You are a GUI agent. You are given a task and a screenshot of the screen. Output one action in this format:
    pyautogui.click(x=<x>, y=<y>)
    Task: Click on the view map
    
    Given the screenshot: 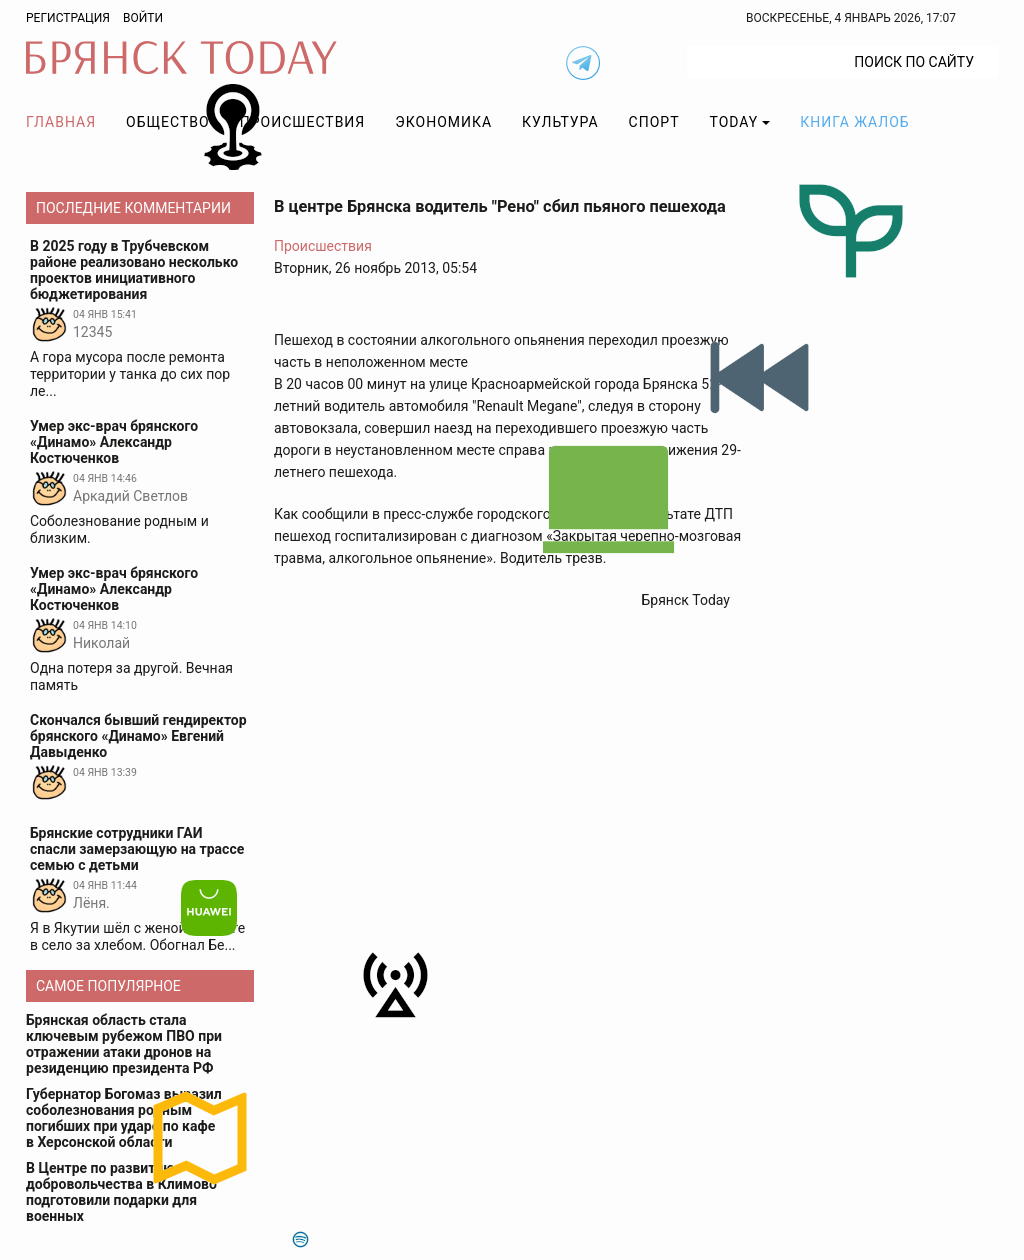 What is the action you would take?
    pyautogui.click(x=200, y=1138)
    